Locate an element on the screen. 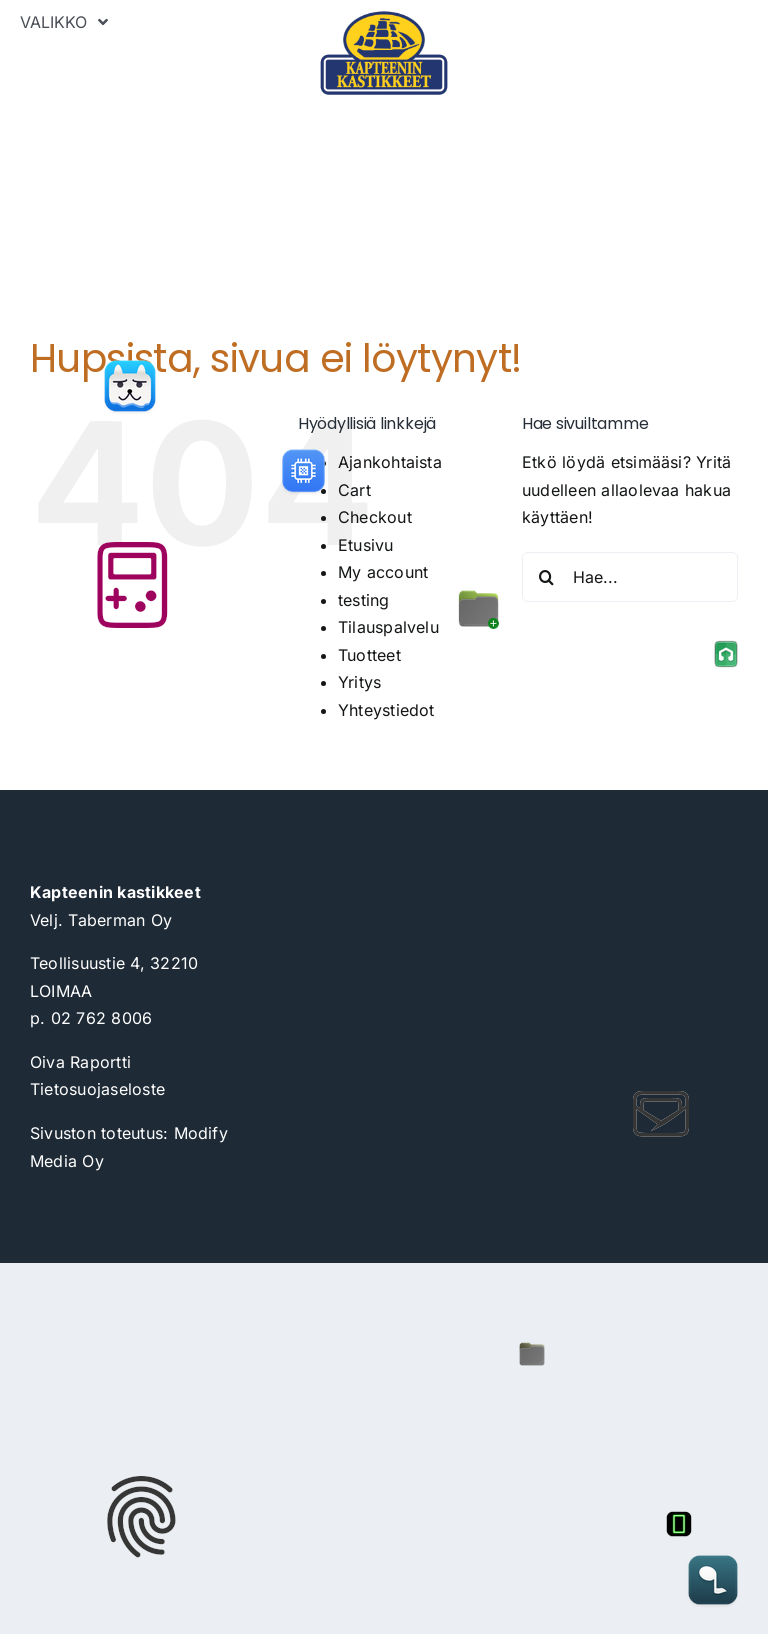 This screenshot has height=1634, width=768. launch portal reloaded game is located at coordinates (679, 1524).